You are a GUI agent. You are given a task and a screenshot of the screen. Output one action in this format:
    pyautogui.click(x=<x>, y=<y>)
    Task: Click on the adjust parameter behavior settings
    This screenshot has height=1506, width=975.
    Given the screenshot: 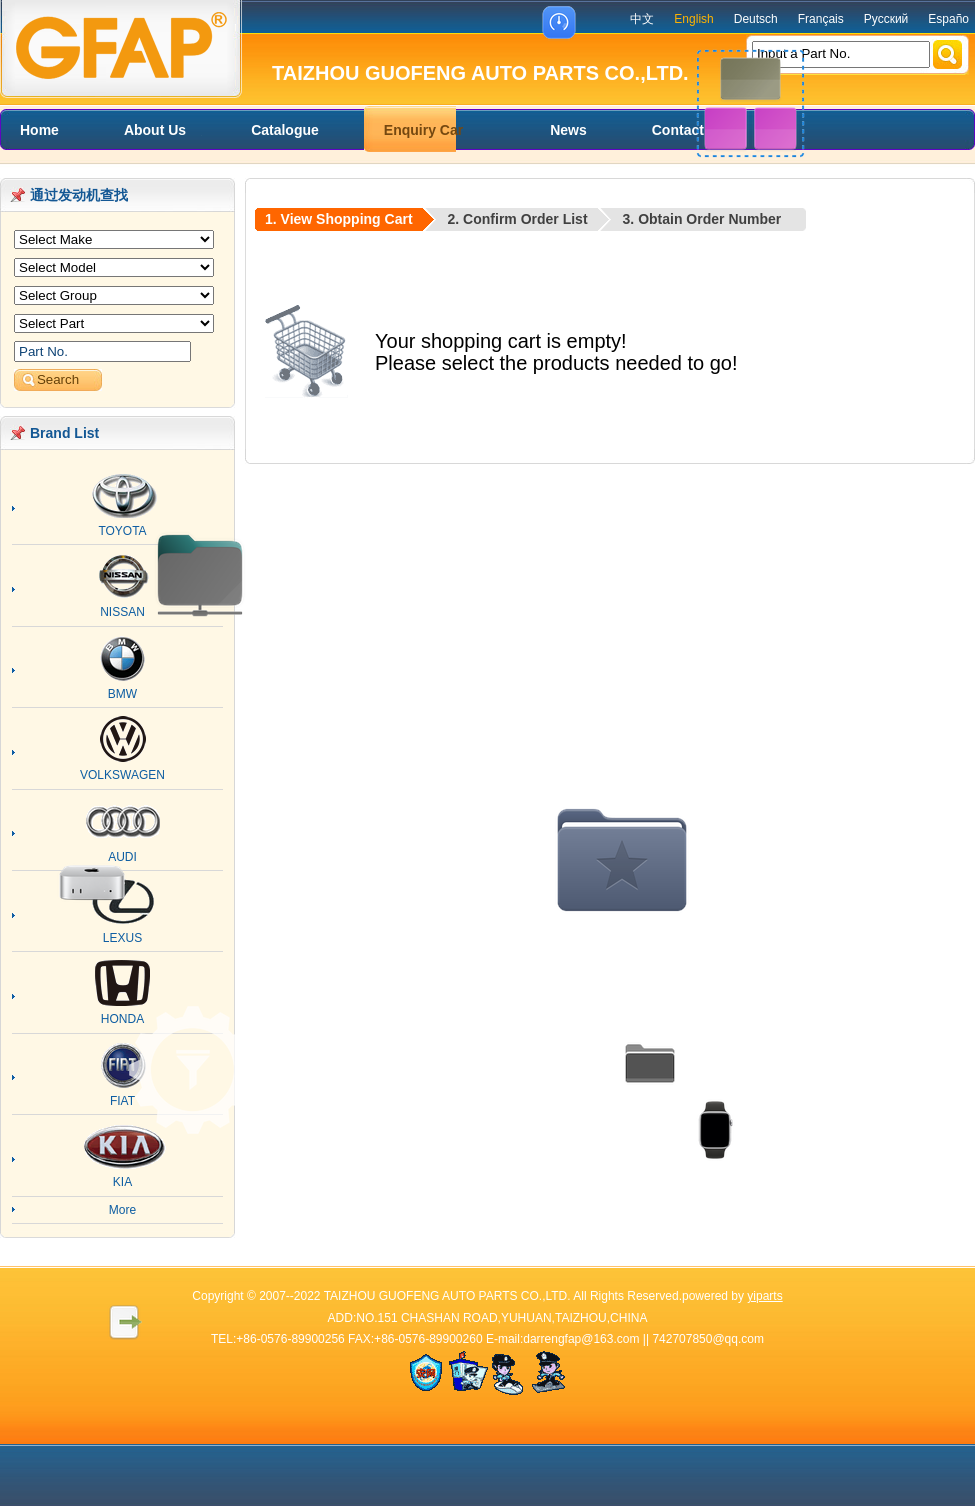 What is the action you would take?
    pyautogui.click(x=193, y=1070)
    